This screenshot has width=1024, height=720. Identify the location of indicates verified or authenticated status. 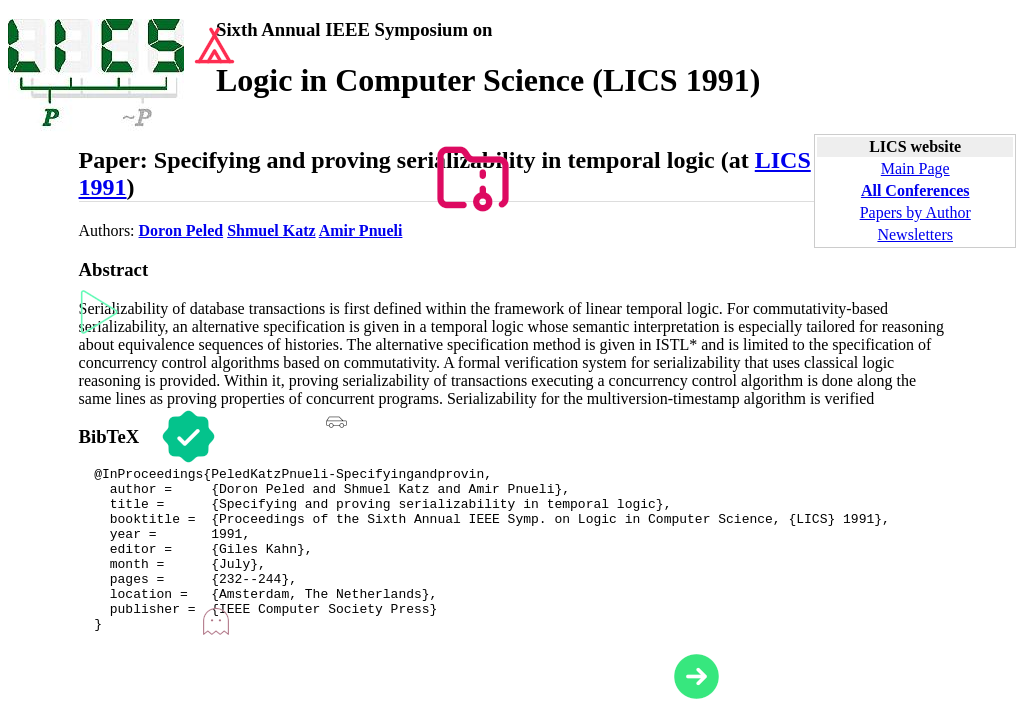
(188, 436).